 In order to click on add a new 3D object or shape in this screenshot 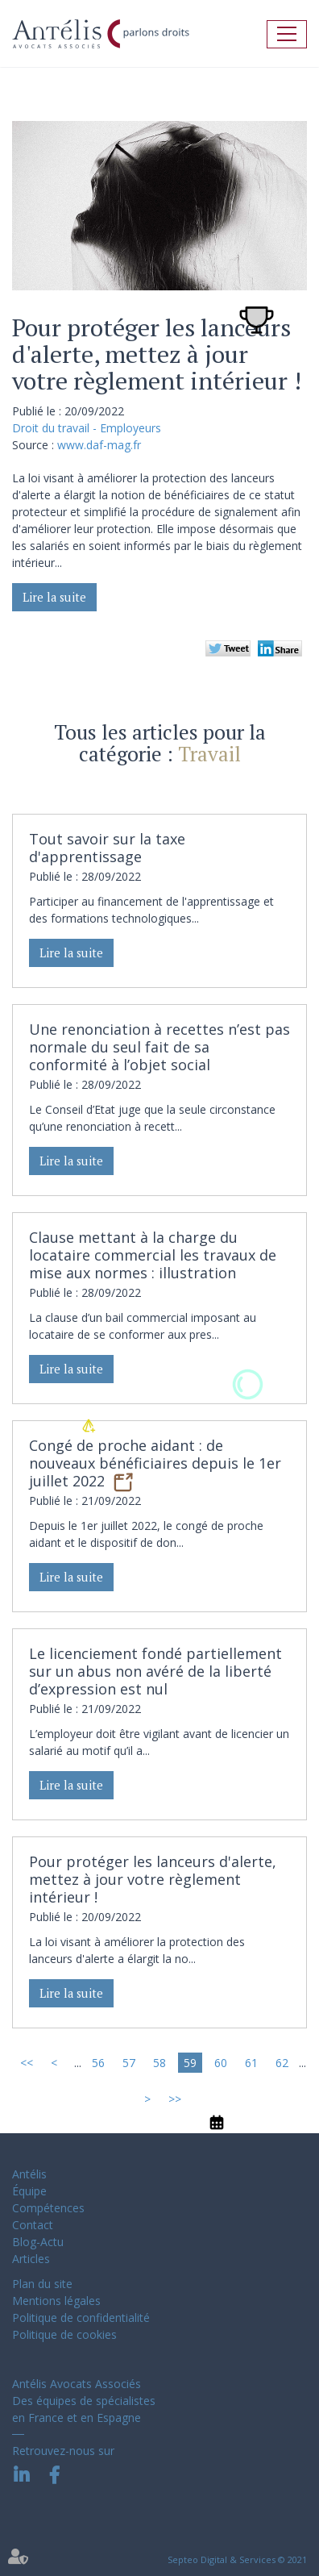, I will do `click(89, 1426)`.